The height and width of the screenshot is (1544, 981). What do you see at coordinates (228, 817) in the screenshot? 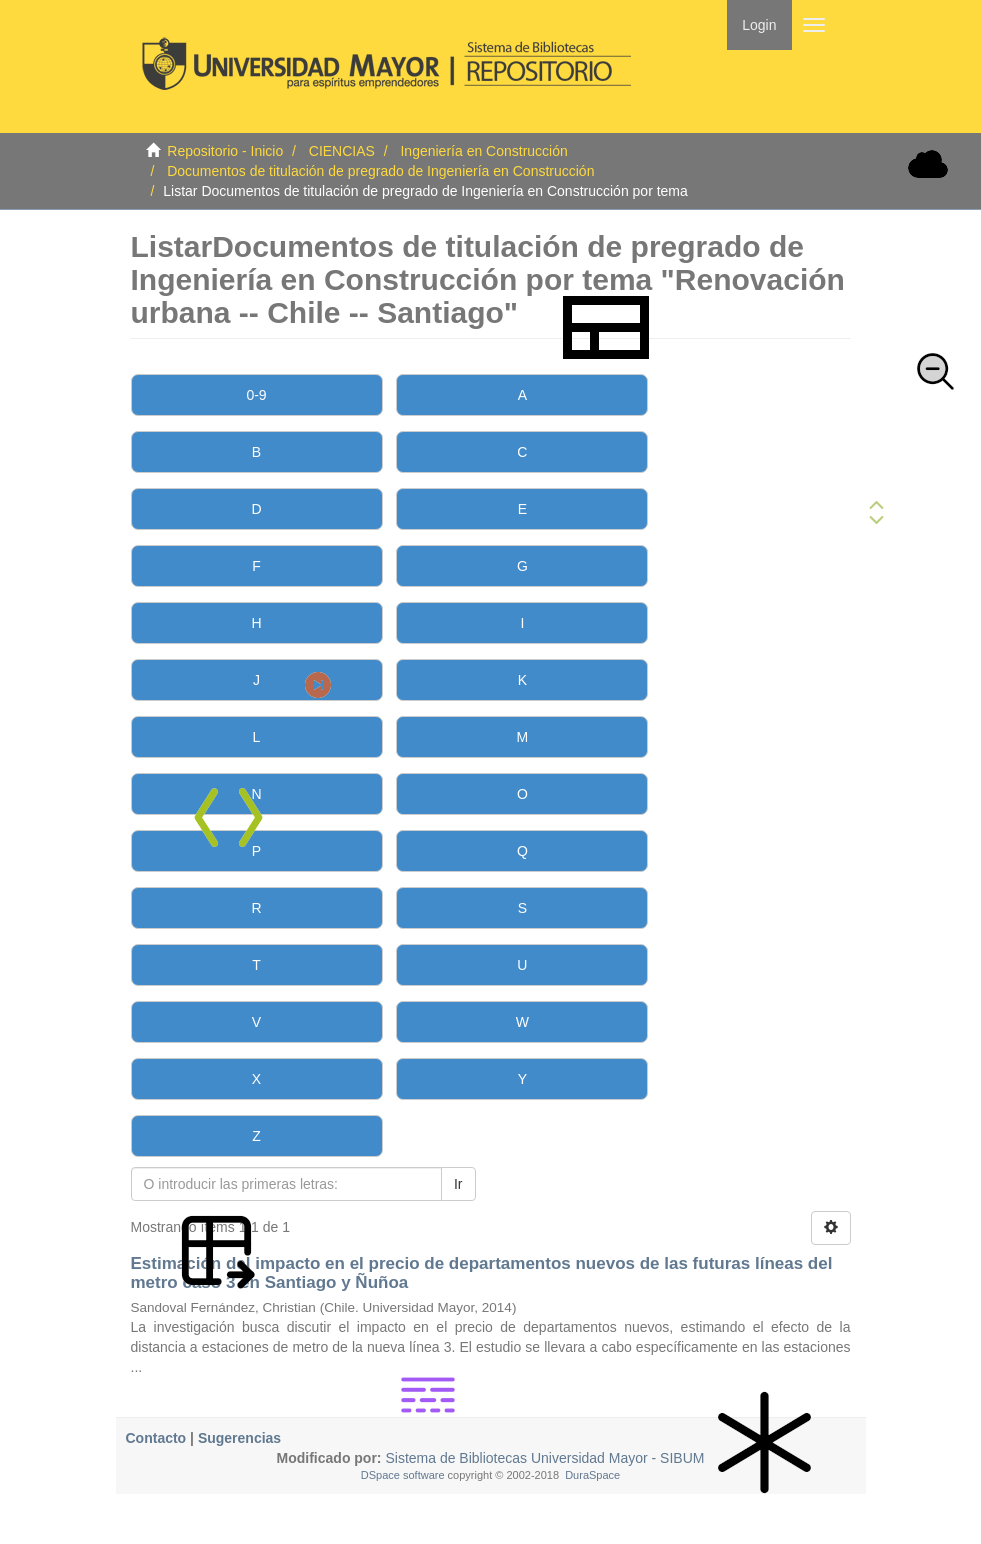
I see `view or edit source code` at bounding box center [228, 817].